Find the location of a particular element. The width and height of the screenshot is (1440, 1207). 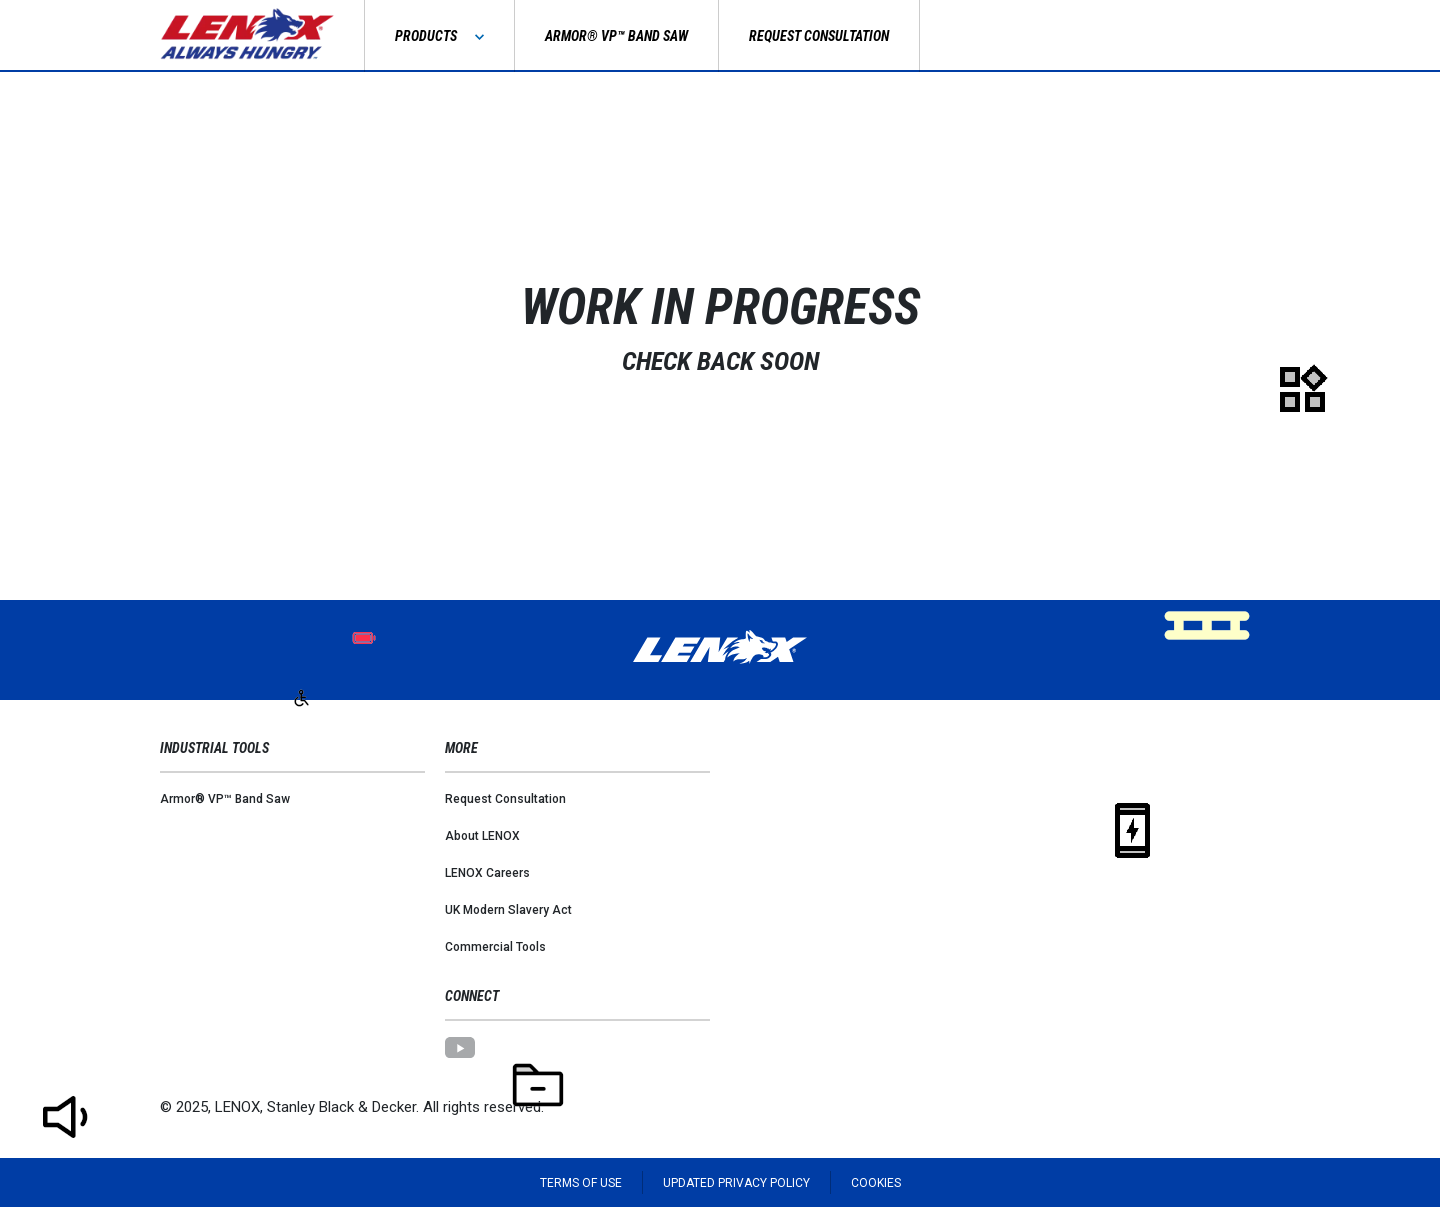

access widgets or app shortcuts is located at coordinates (1302, 389).